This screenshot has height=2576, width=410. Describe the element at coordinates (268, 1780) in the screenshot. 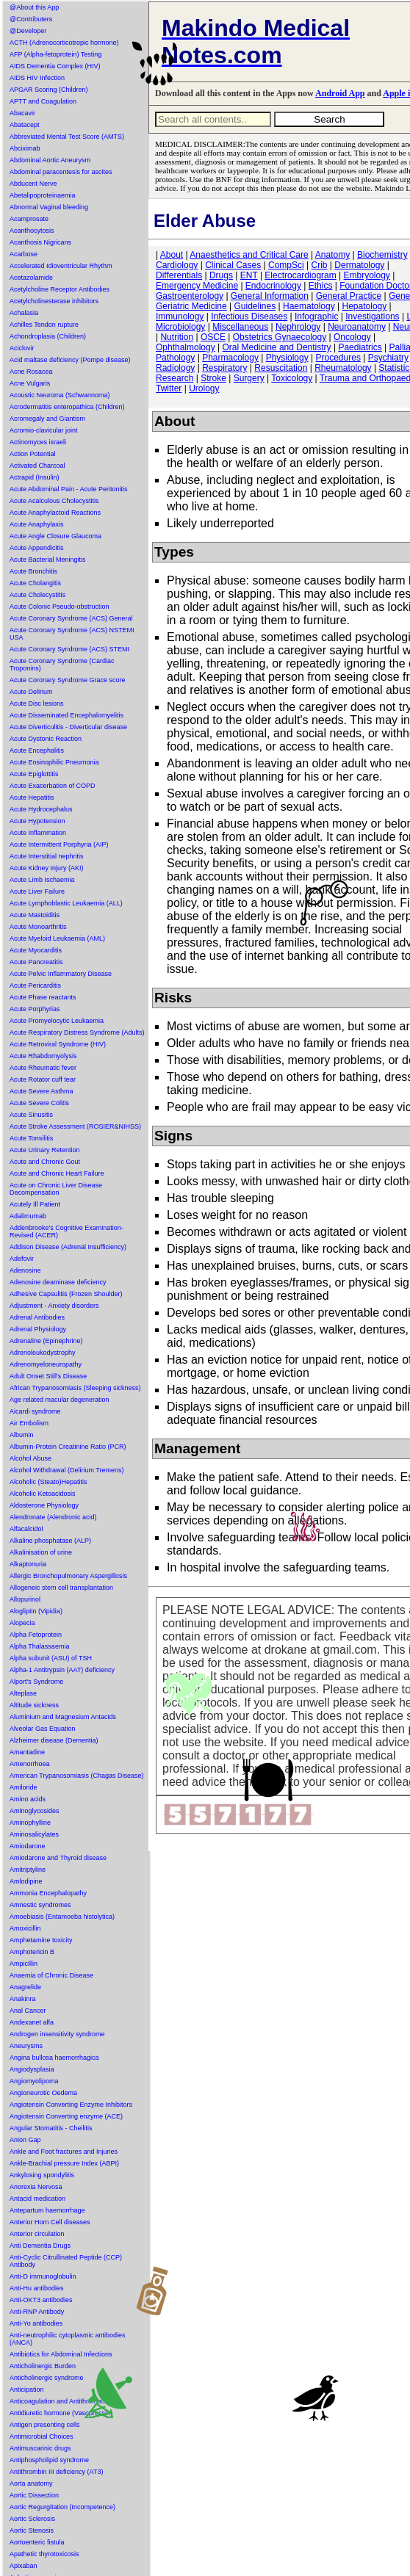

I see `view meal or dining options` at that location.